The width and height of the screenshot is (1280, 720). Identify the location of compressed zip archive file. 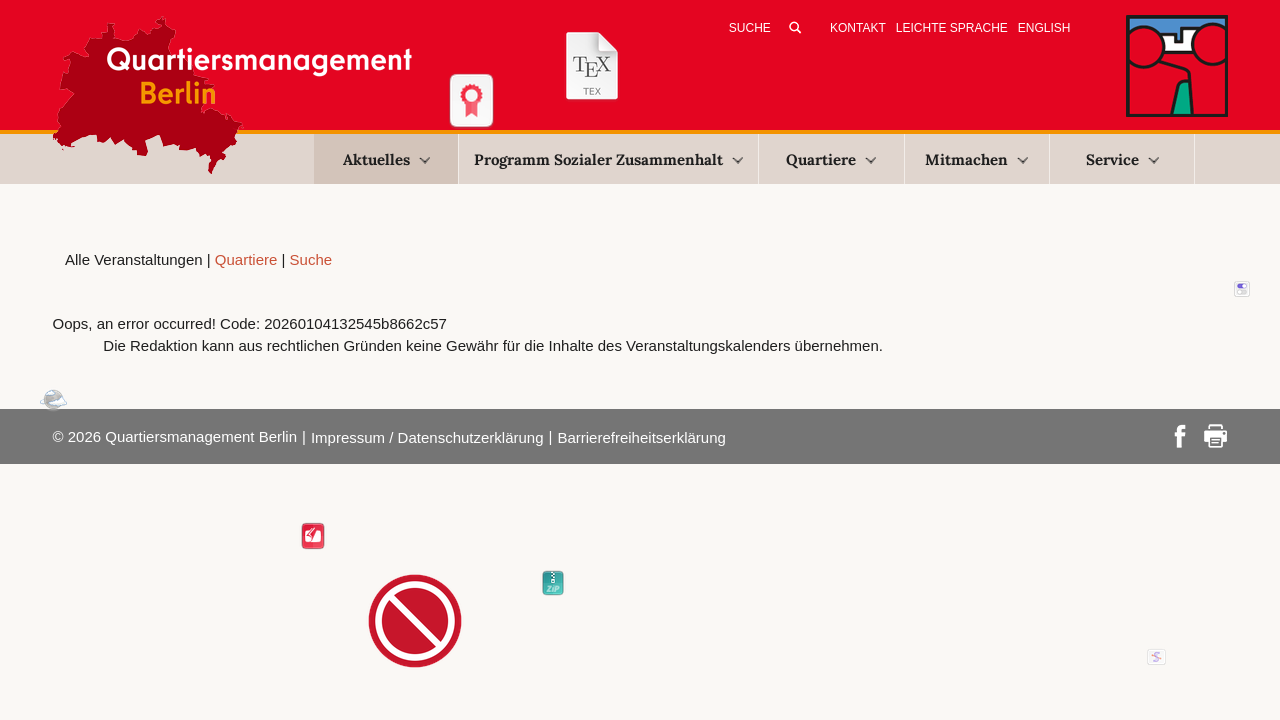
(553, 583).